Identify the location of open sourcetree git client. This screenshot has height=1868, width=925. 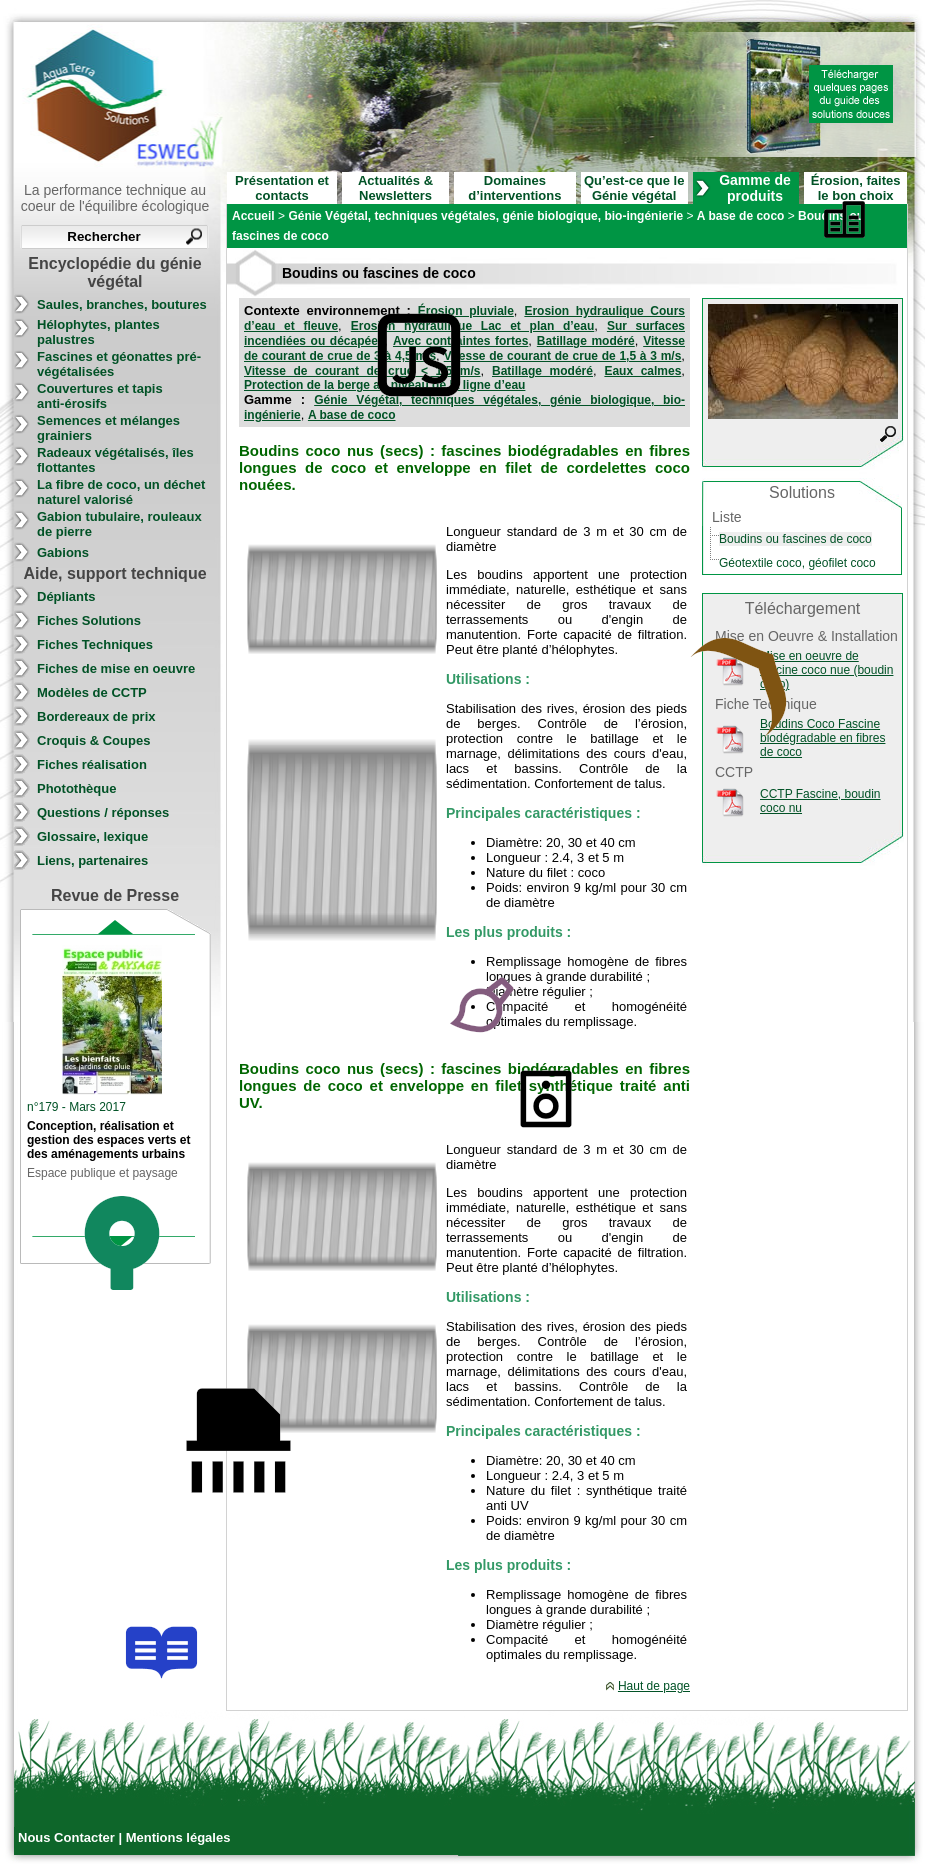
(122, 1243).